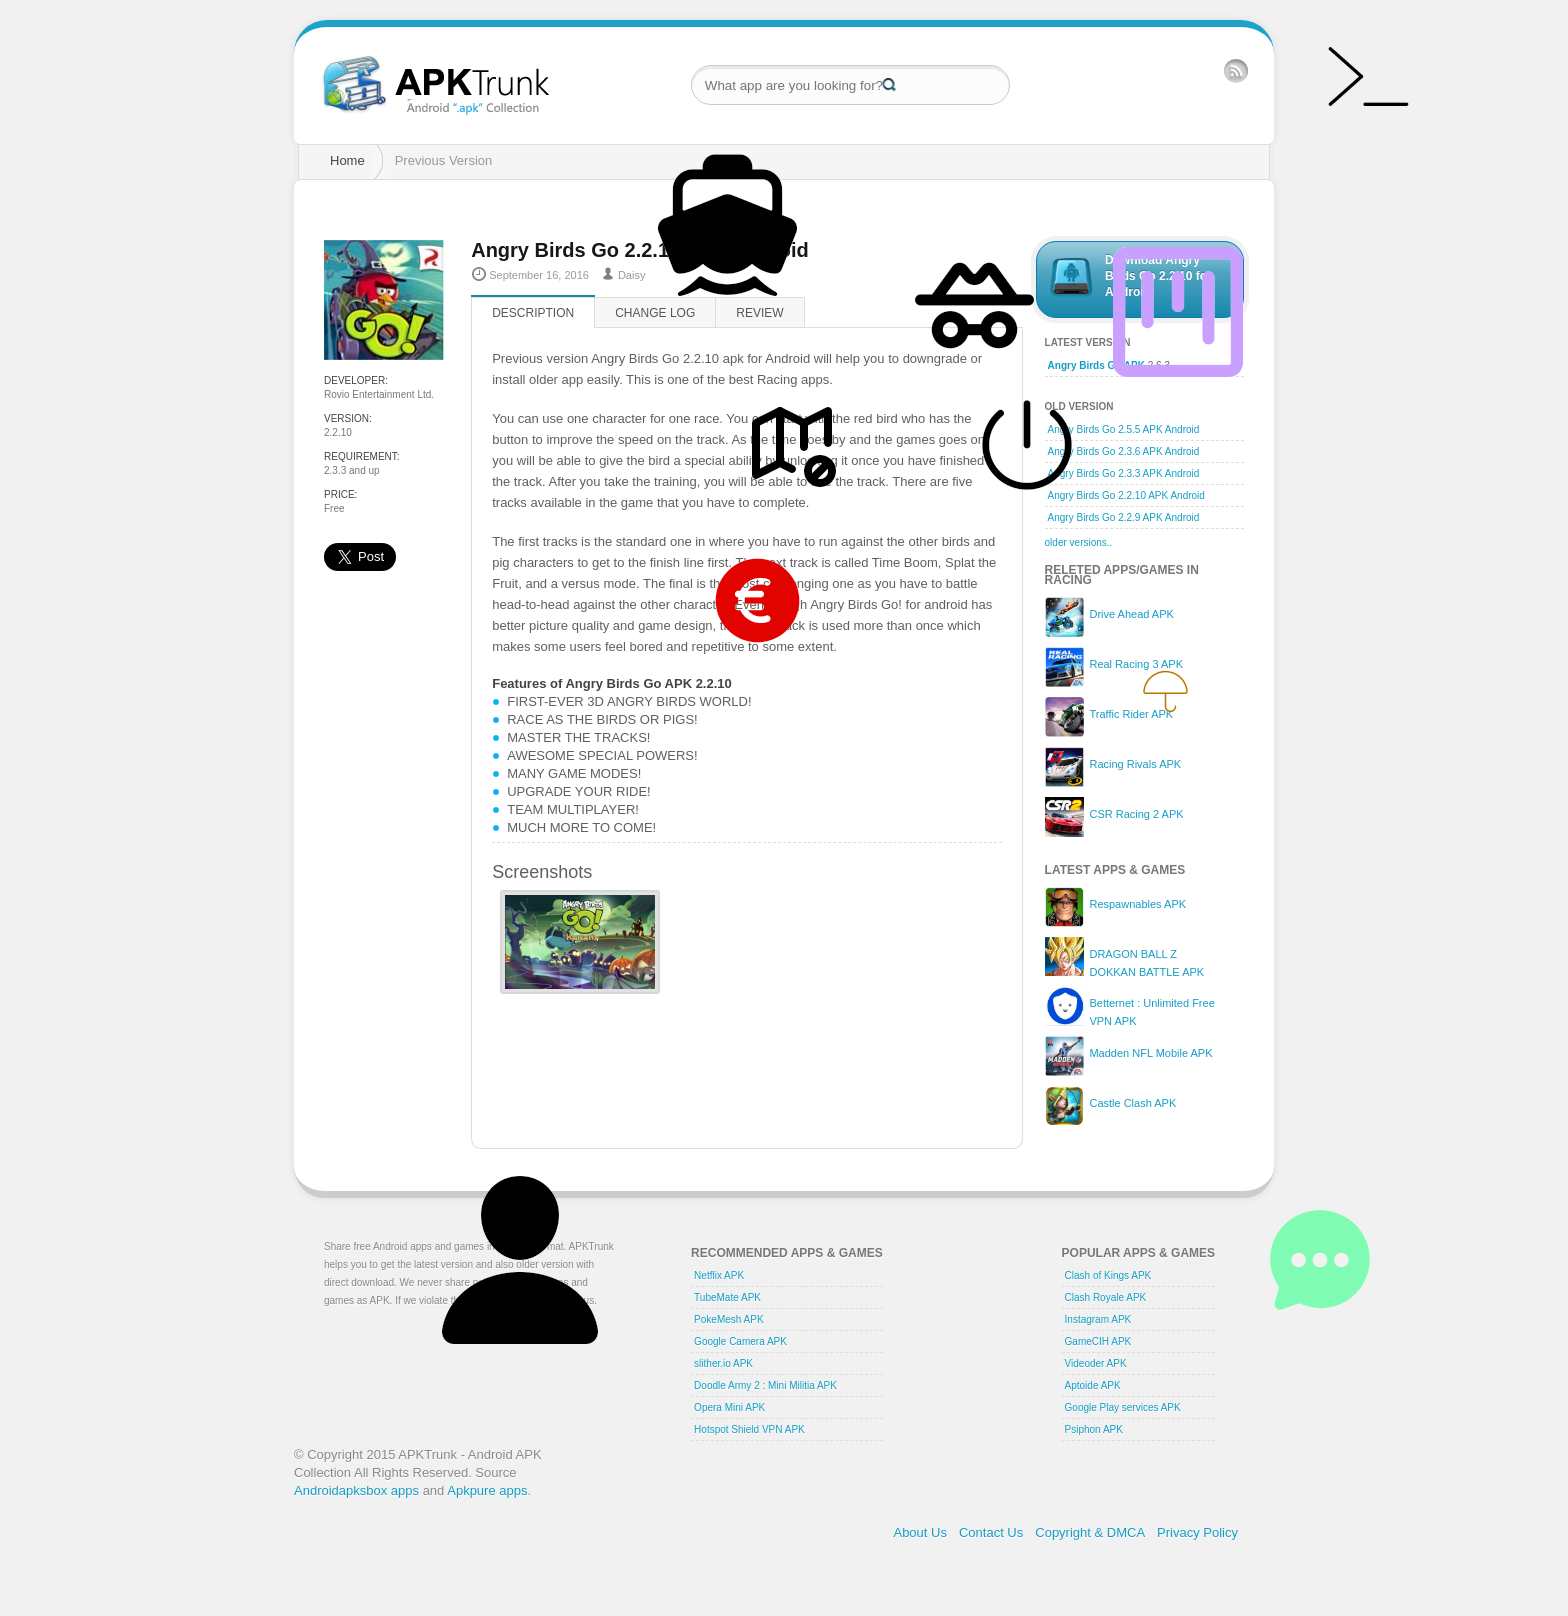 This screenshot has height=1616, width=1568. What do you see at coordinates (792, 443) in the screenshot?
I see `cancel map navigation or directions` at bounding box center [792, 443].